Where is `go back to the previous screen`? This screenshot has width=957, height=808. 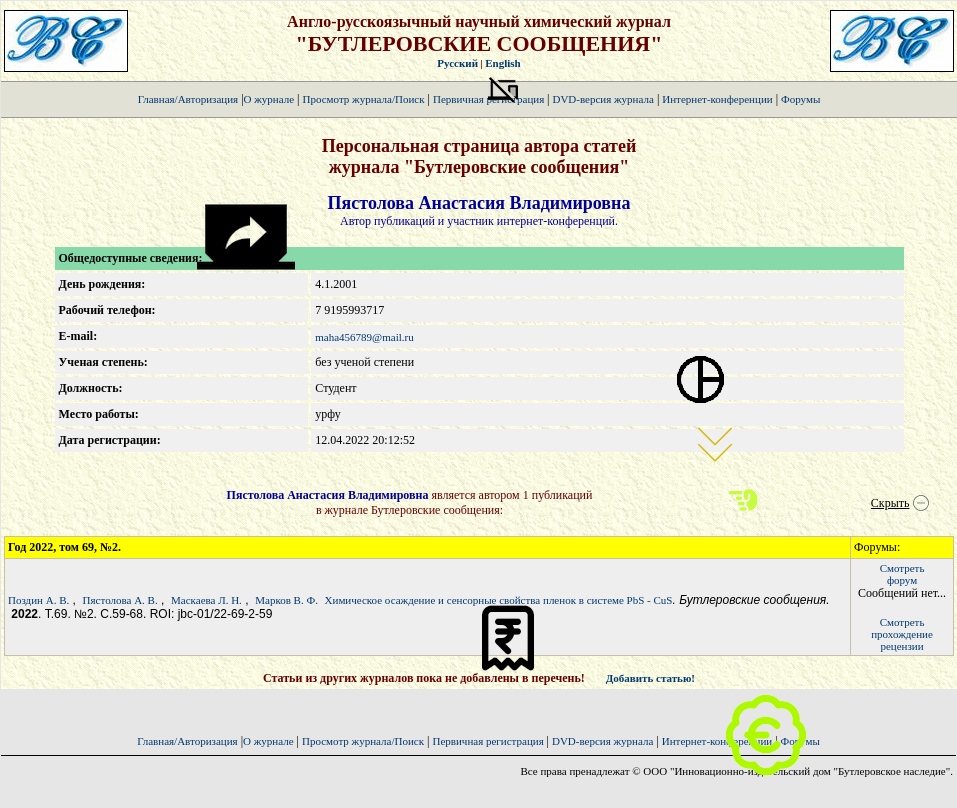
go back to the previous screen is located at coordinates (743, 500).